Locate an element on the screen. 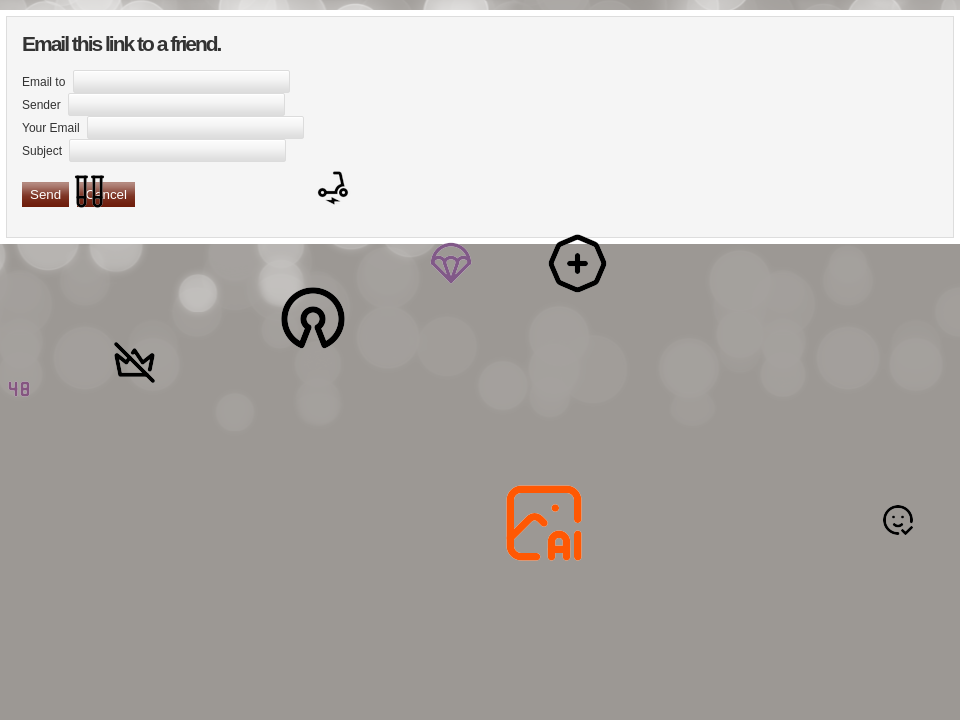 The width and height of the screenshot is (960, 720). remove premium or VIP status is located at coordinates (134, 362).